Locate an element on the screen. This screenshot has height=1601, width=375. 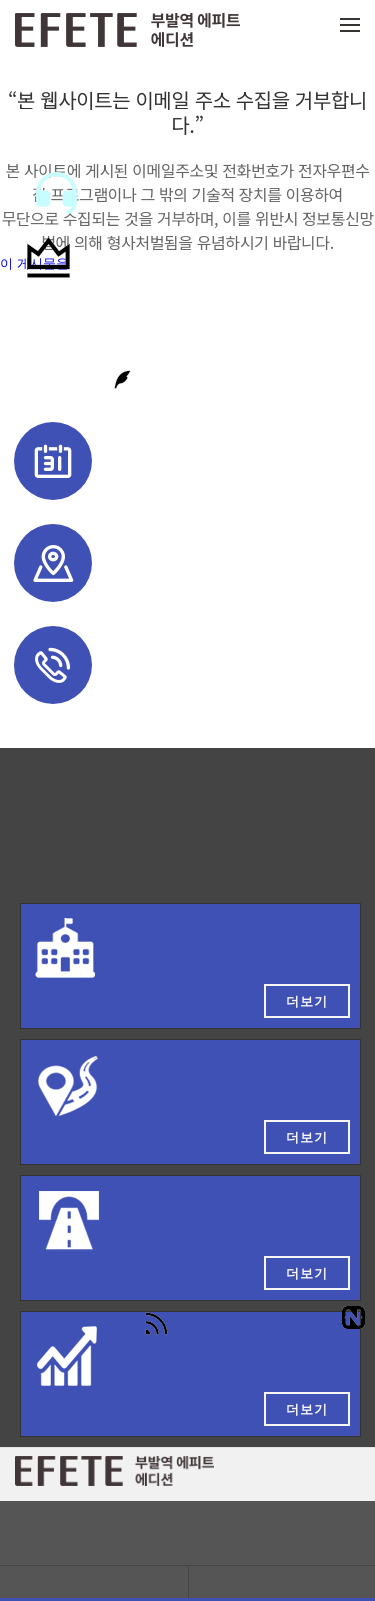
compose or write a new document is located at coordinates (122, 379).